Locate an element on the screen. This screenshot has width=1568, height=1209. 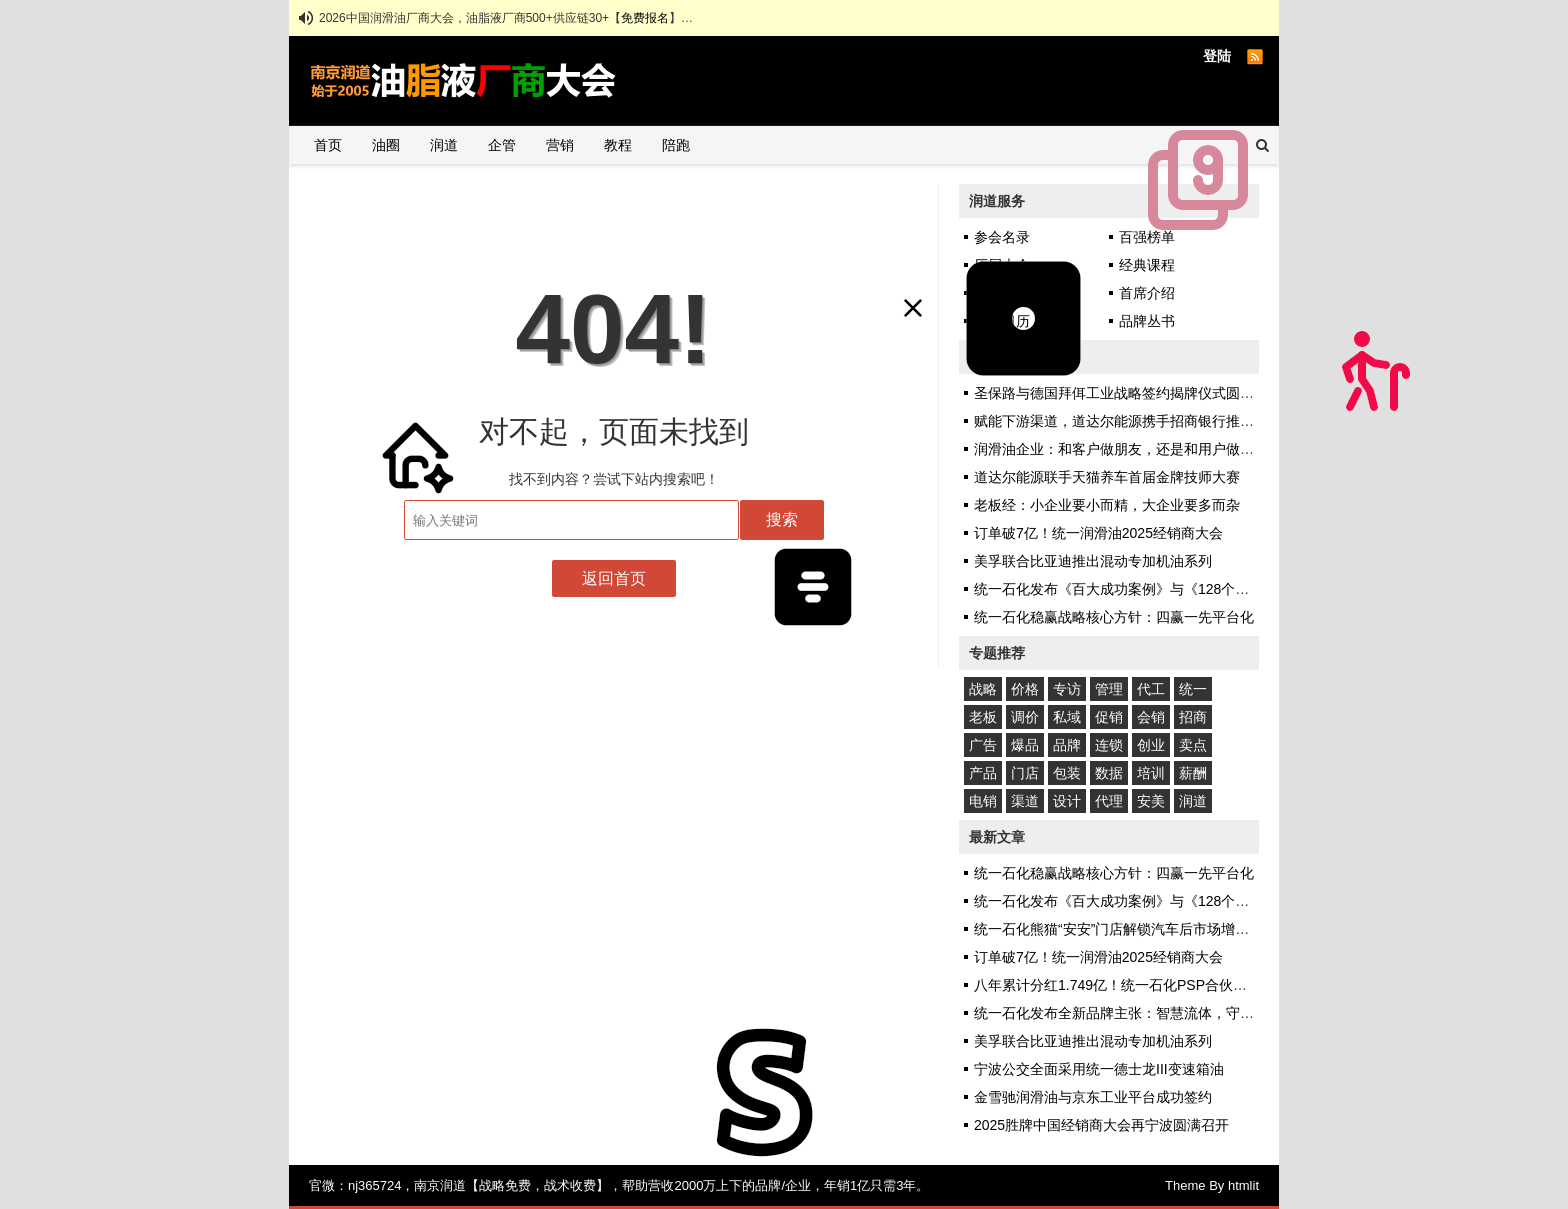
access smart home features is located at coordinates (415, 455).